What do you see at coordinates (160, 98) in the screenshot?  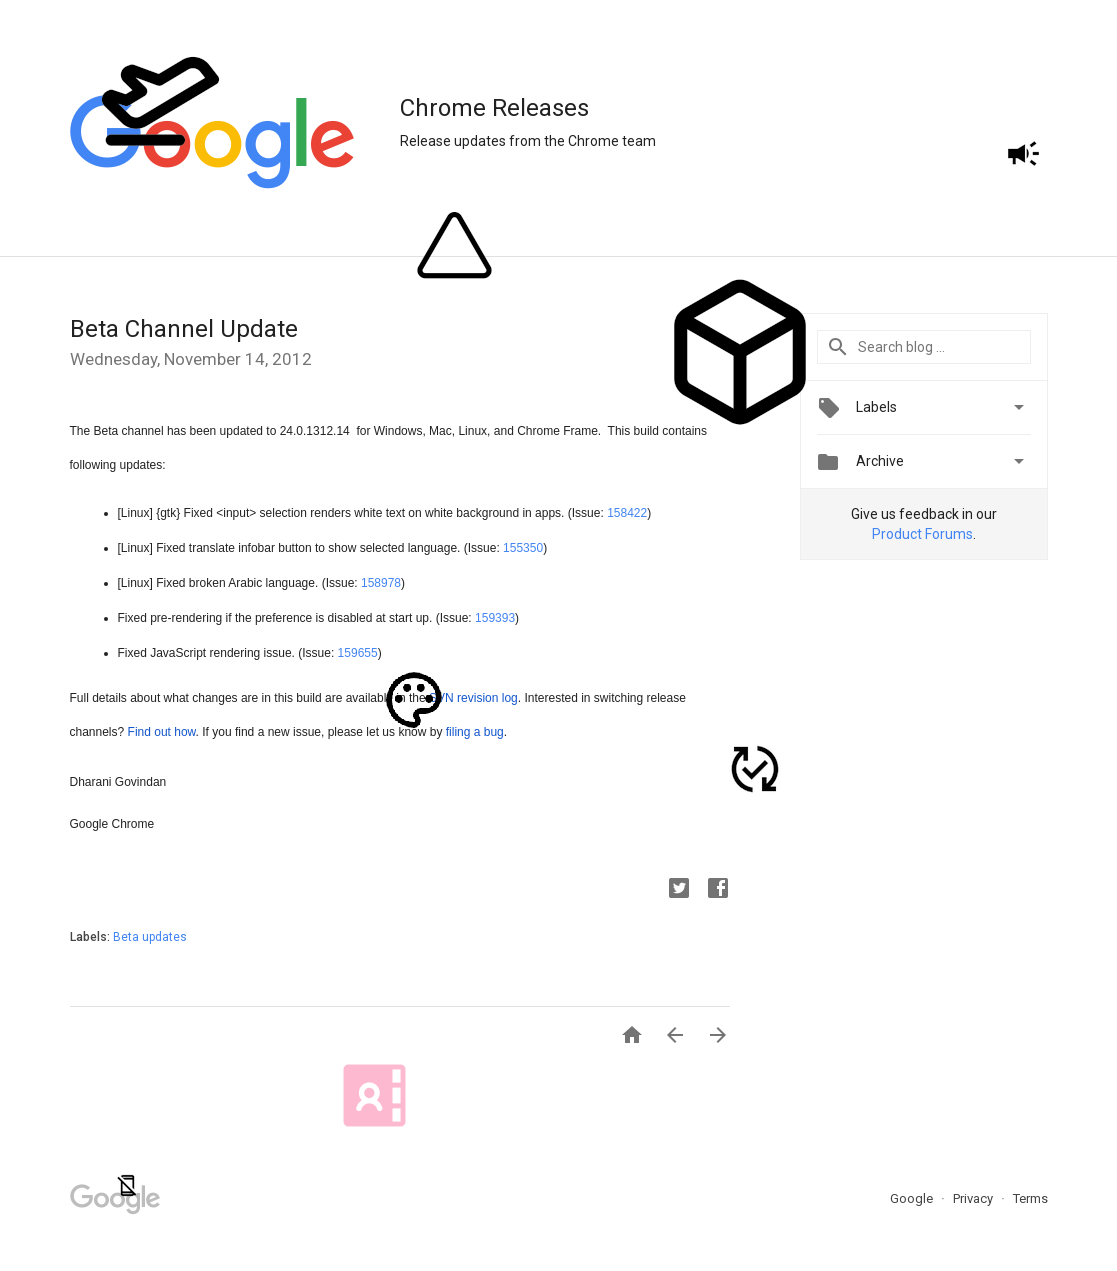 I see `departing flight status indicator` at bounding box center [160, 98].